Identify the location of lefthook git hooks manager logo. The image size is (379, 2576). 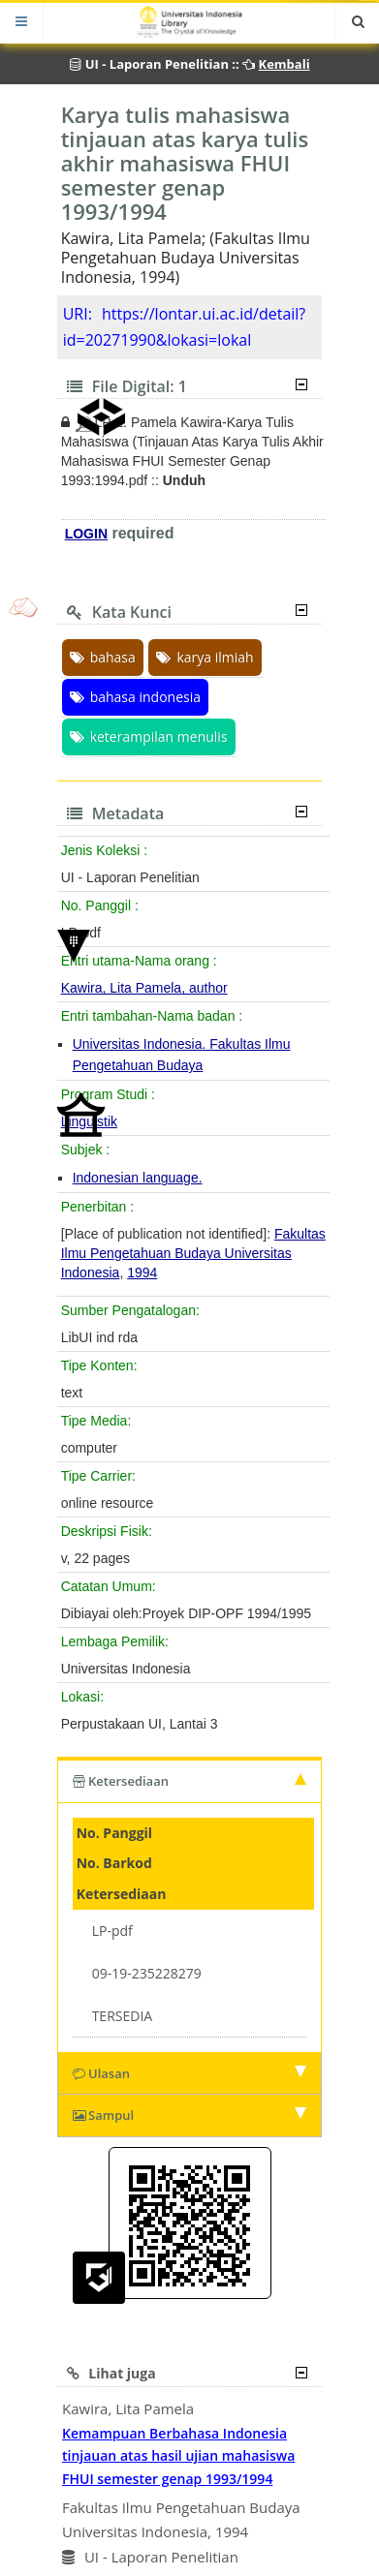
(23, 607).